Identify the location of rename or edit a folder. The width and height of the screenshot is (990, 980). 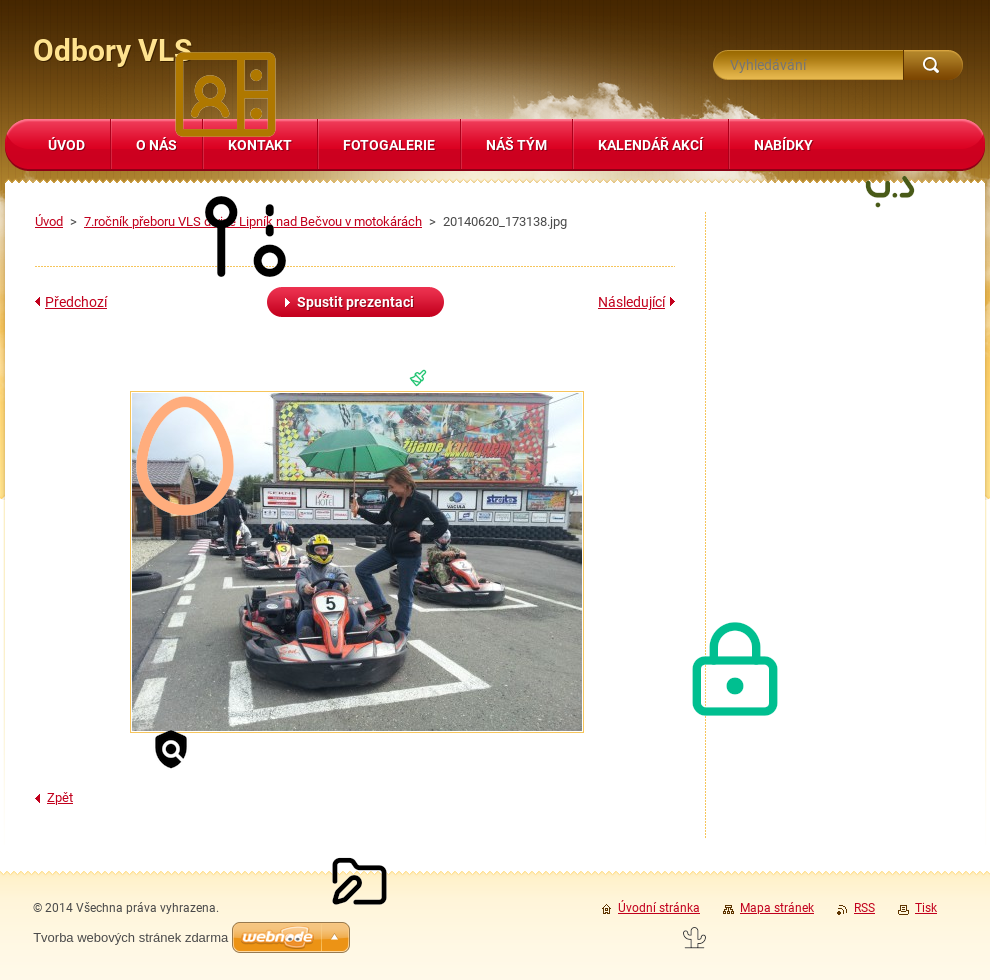
(359, 882).